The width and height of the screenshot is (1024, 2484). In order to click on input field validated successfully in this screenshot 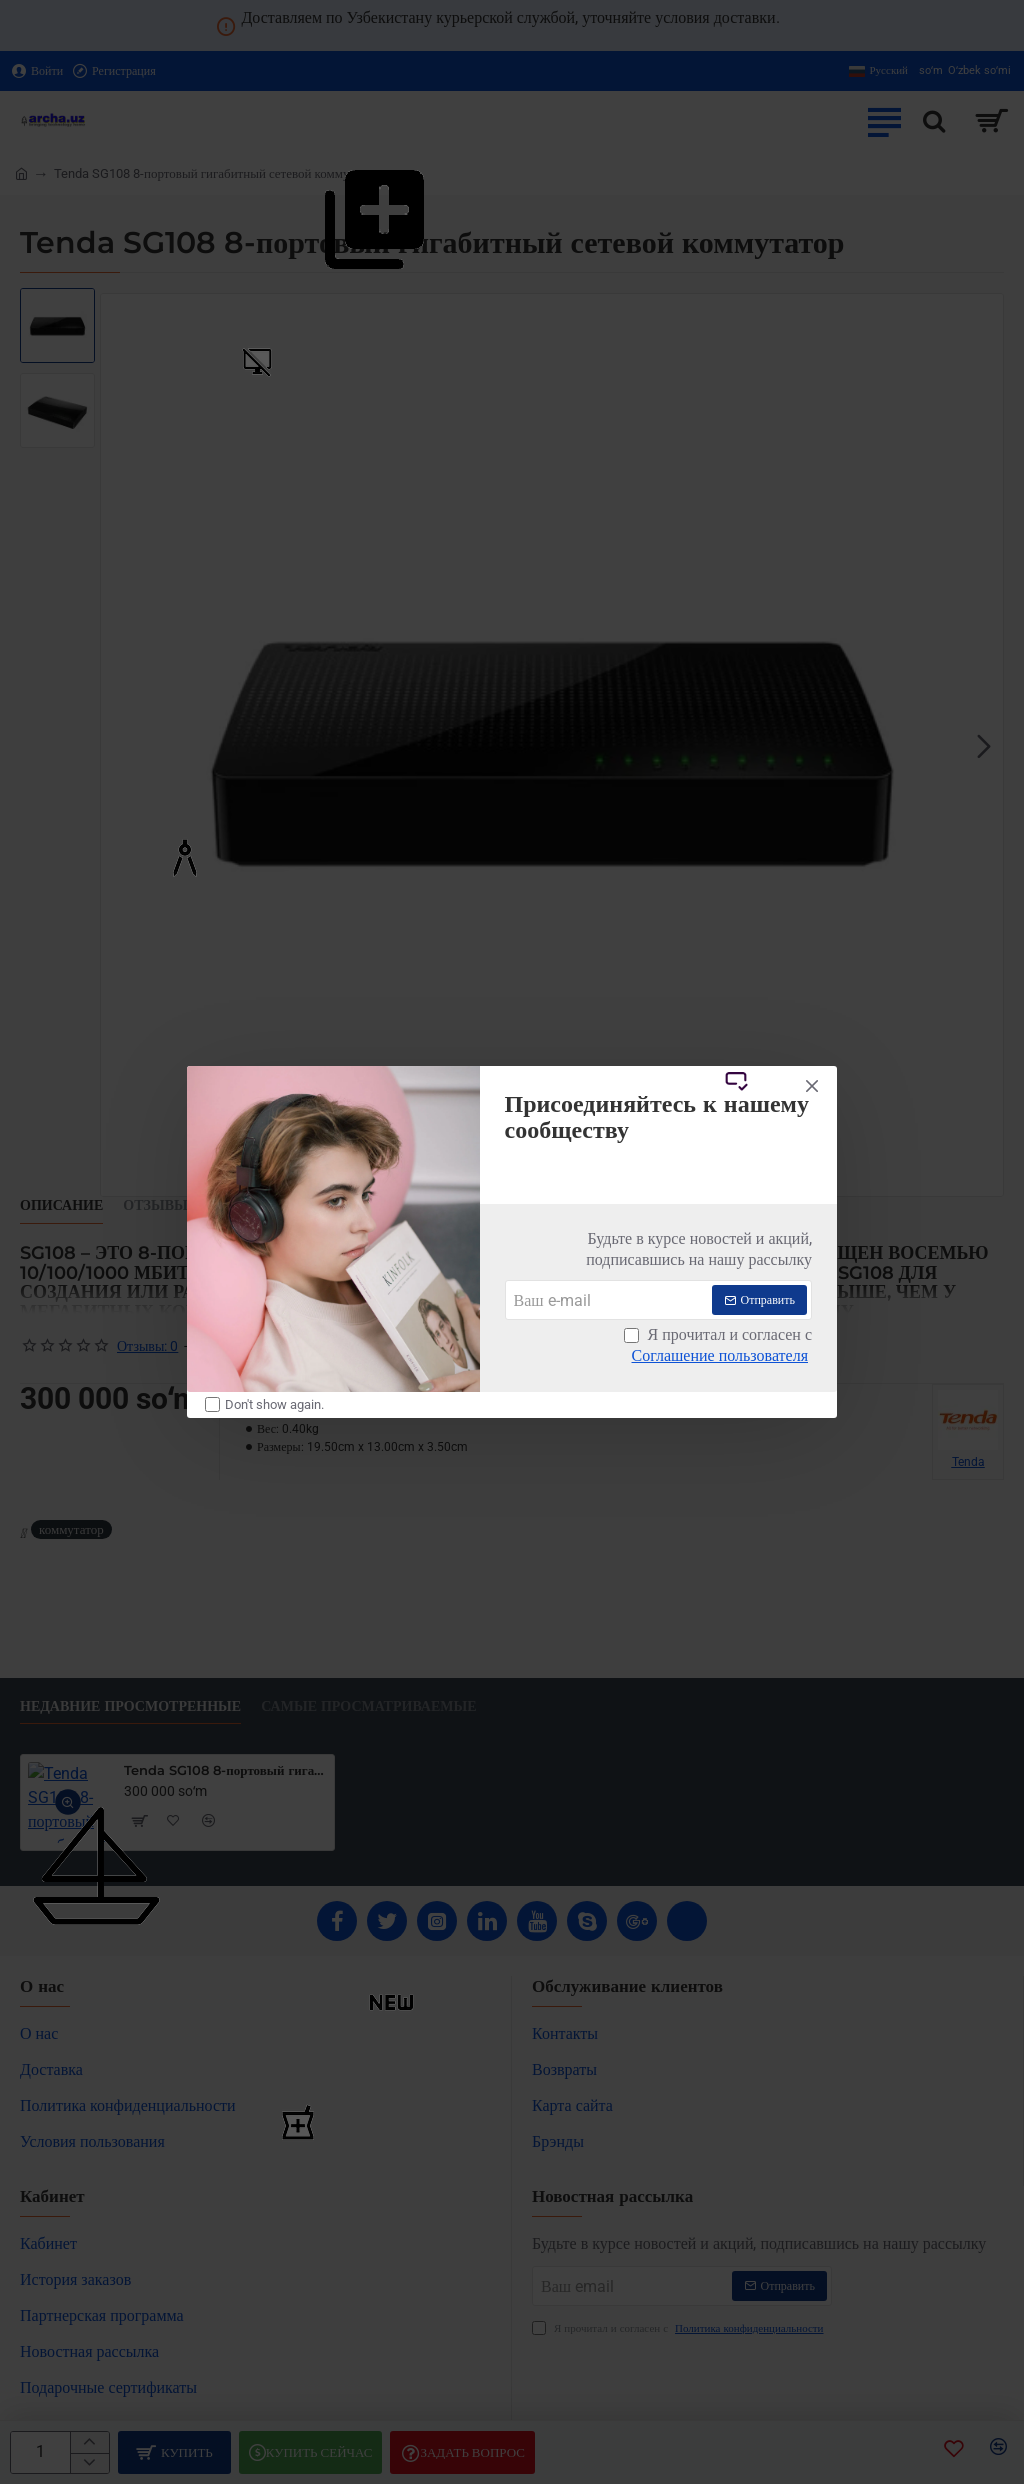, I will do `click(736, 1079)`.